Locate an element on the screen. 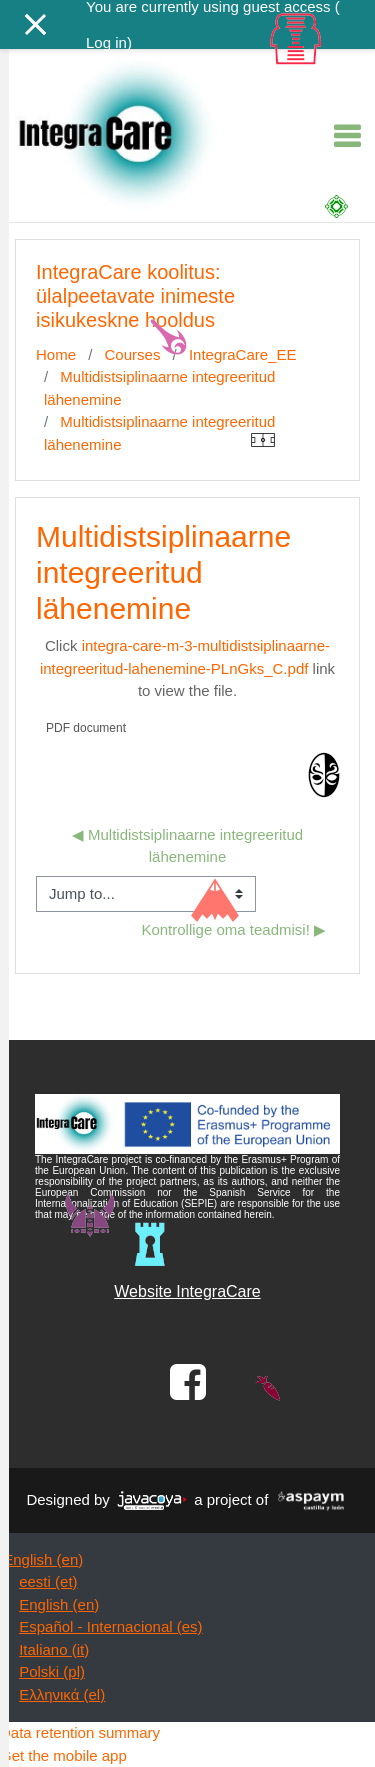 The image size is (375, 1767). select viking or norse character class is located at coordinates (90, 1214).